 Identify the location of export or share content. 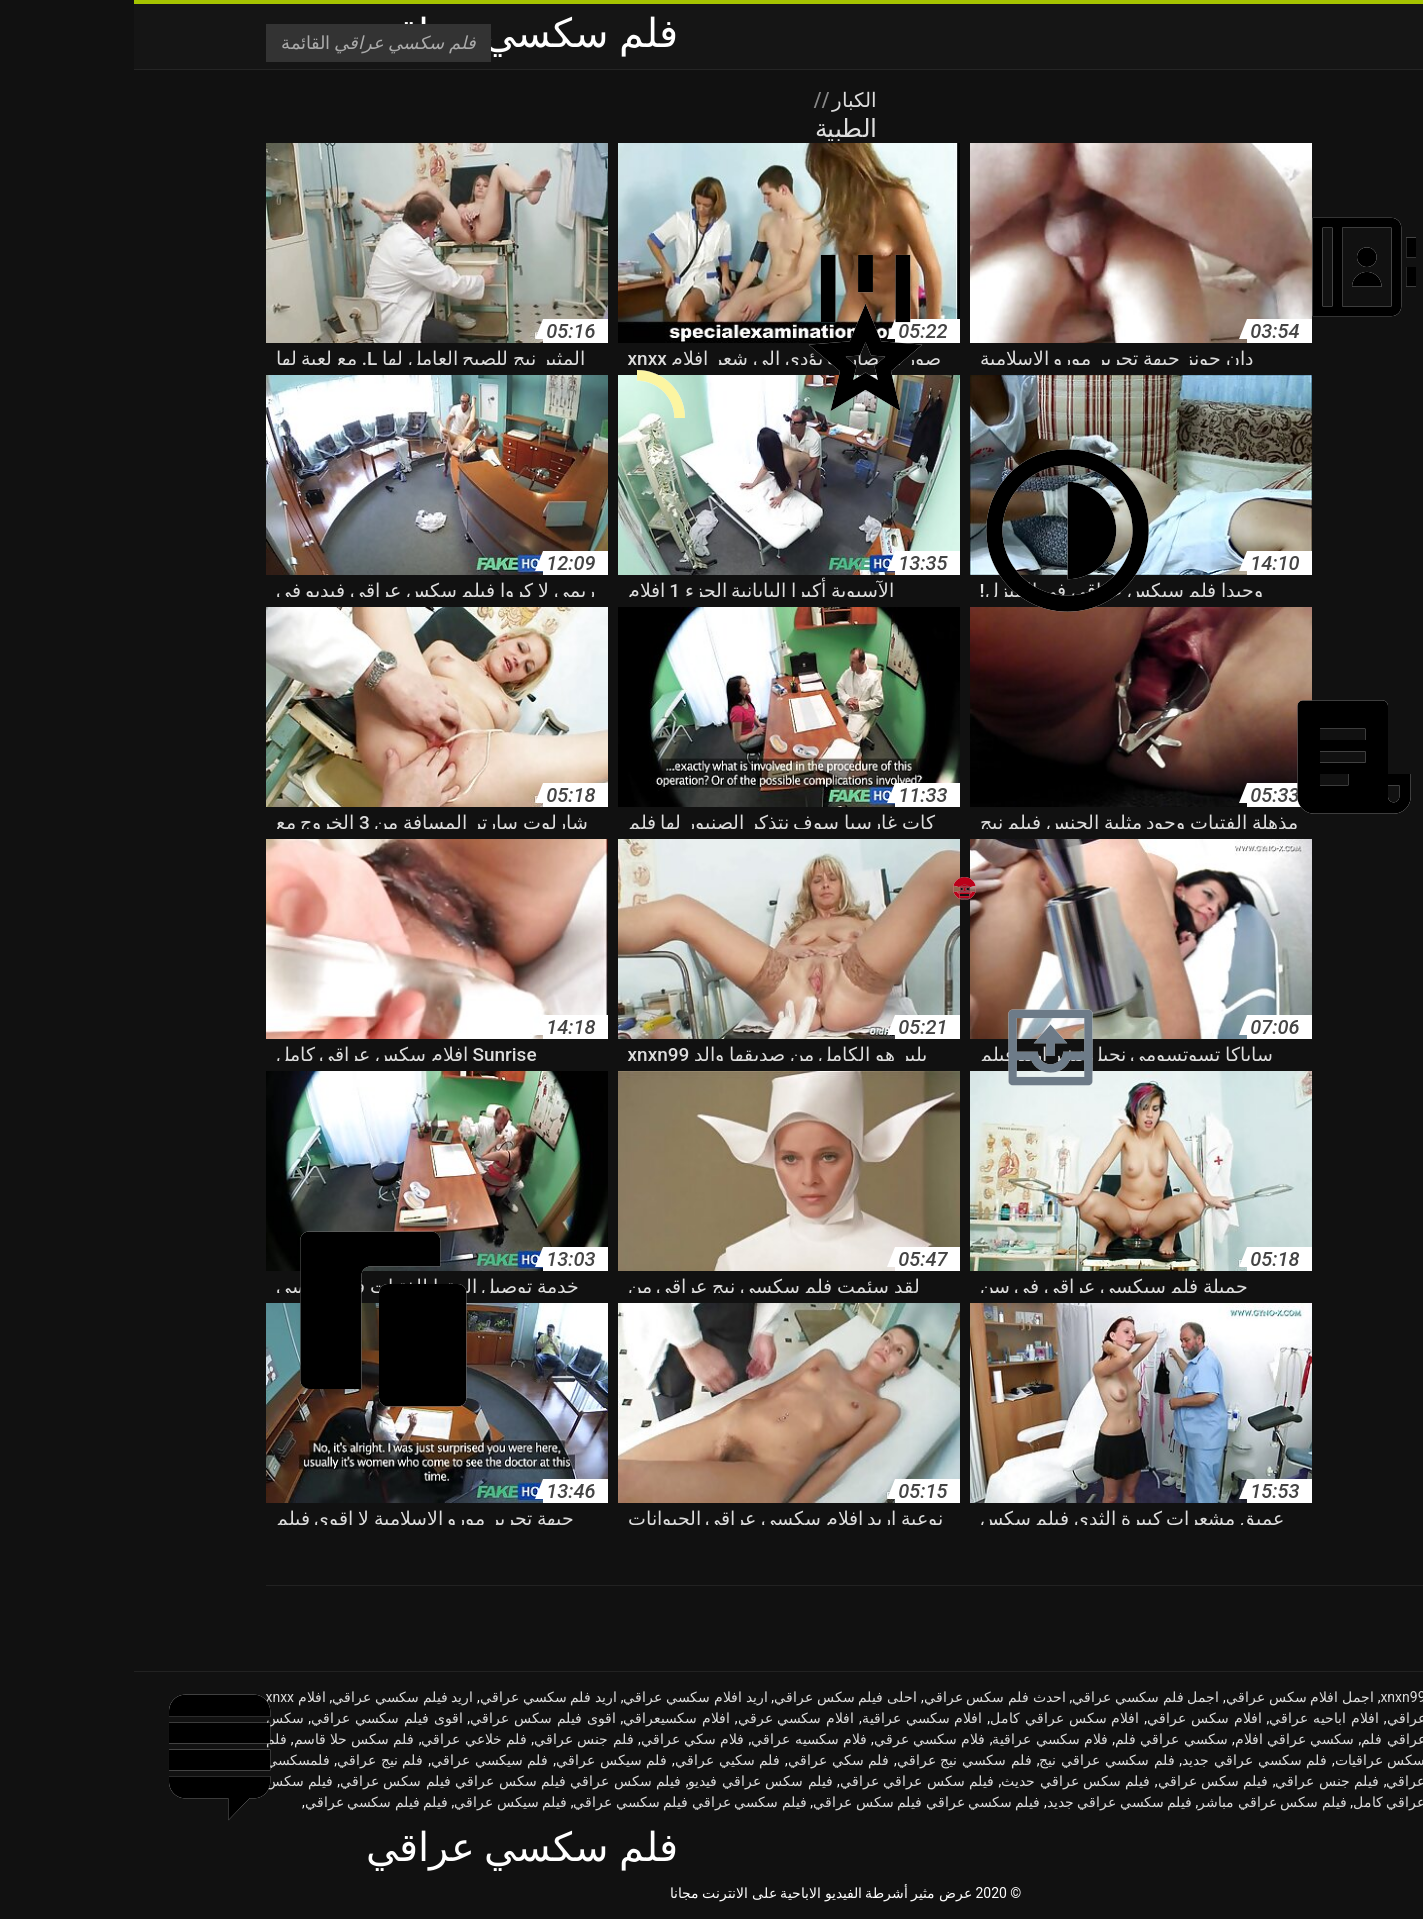
(1050, 1047).